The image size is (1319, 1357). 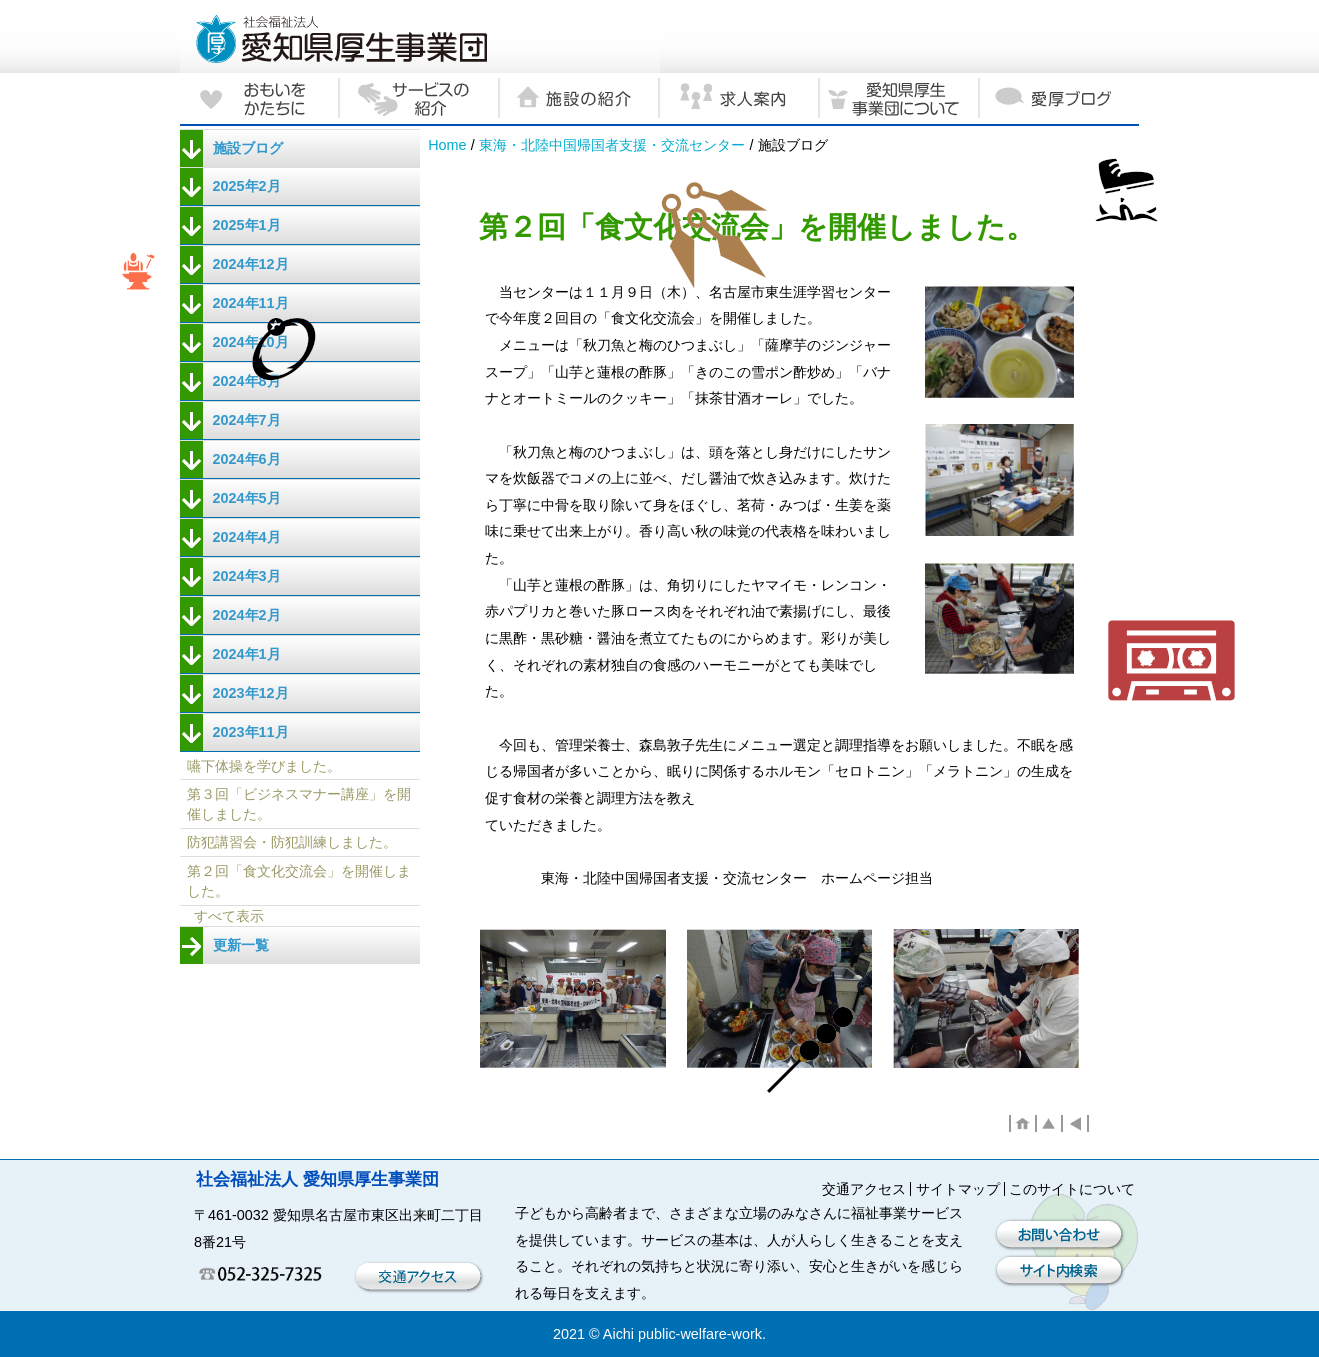 What do you see at coordinates (1126, 189) in the screenshot?
I see `hazard warning indicating slippery surface` at bounding box center [1126, 189].